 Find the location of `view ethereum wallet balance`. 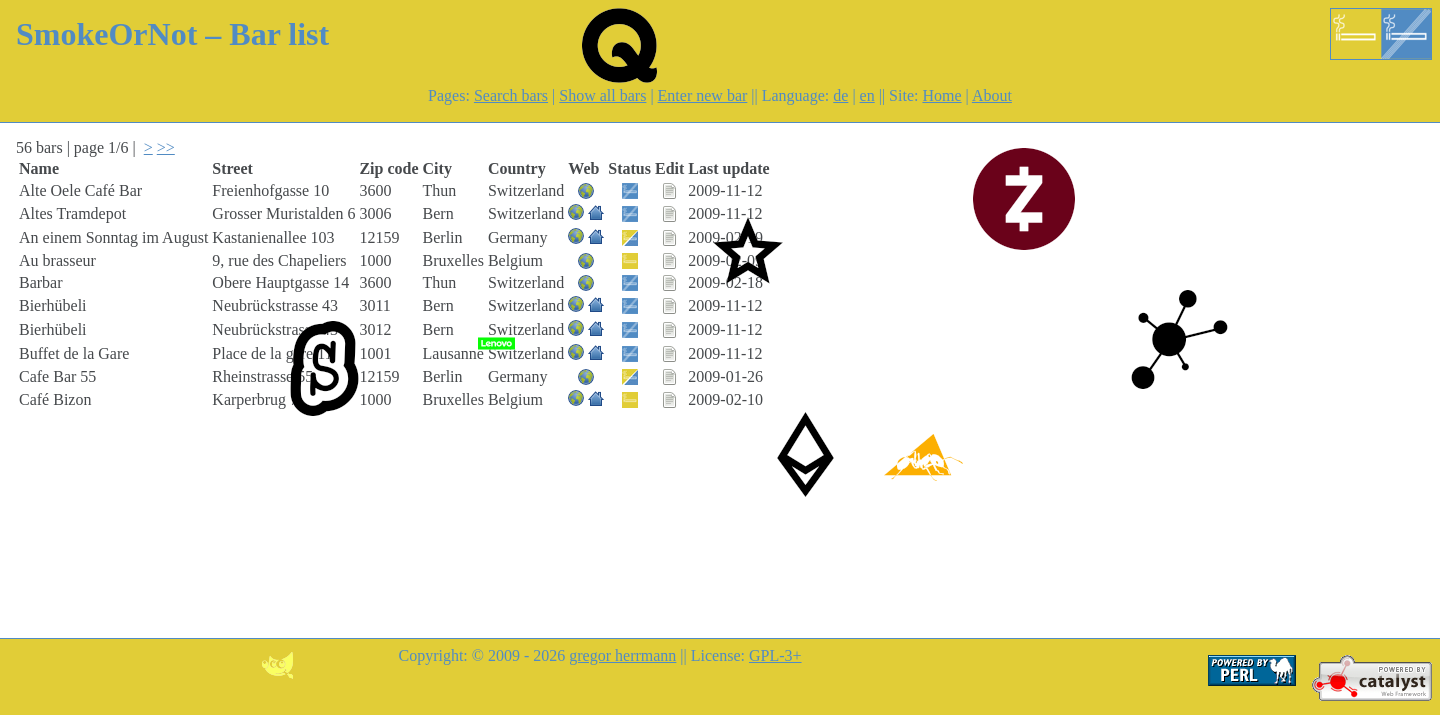

view ethereum wallet balance is located at coordinates (805, 454).